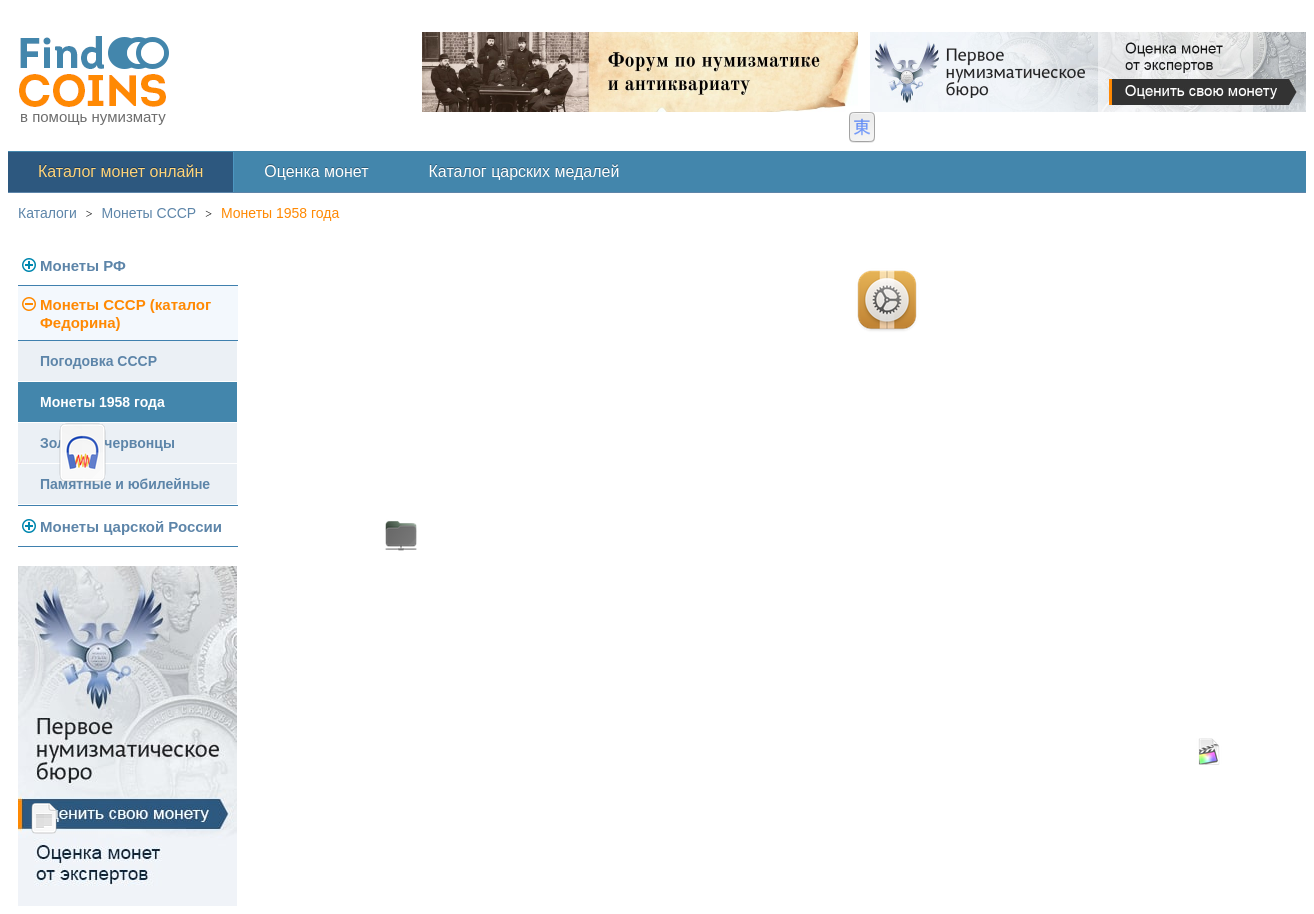  Describe the element at coordinates (401, 535) in the screenshot. I see `access a remote or network folder` at that location.